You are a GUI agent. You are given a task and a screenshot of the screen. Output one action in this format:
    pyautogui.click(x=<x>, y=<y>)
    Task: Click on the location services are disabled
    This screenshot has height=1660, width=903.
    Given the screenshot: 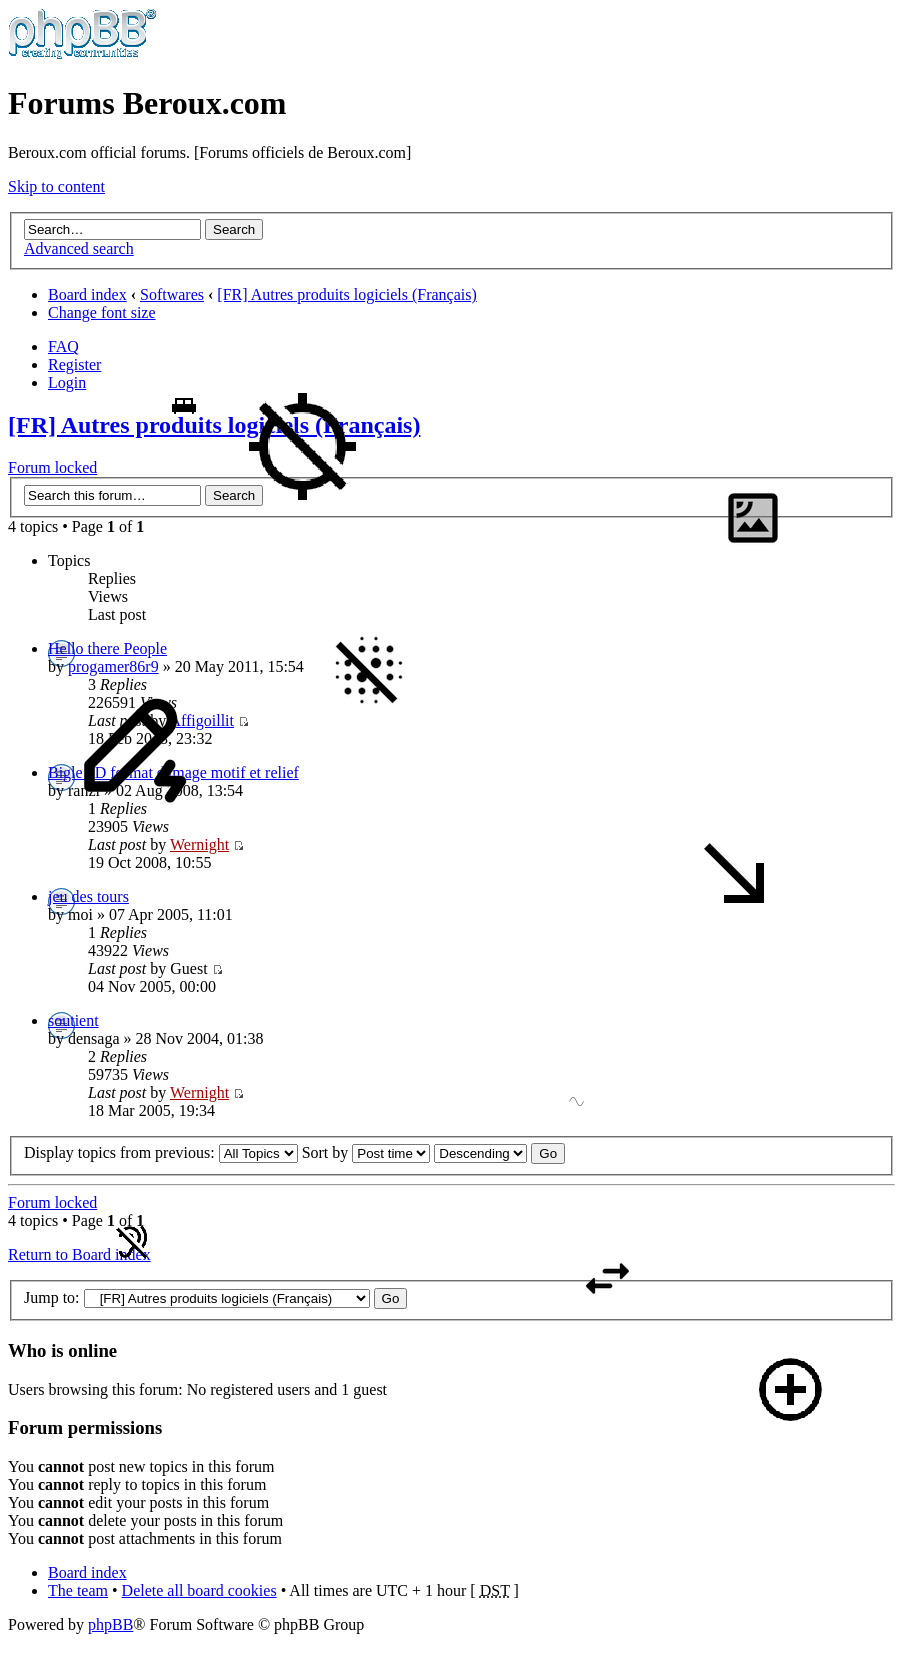 What is the action you would take?
    pyautogui.click(x=302, y=446)
    